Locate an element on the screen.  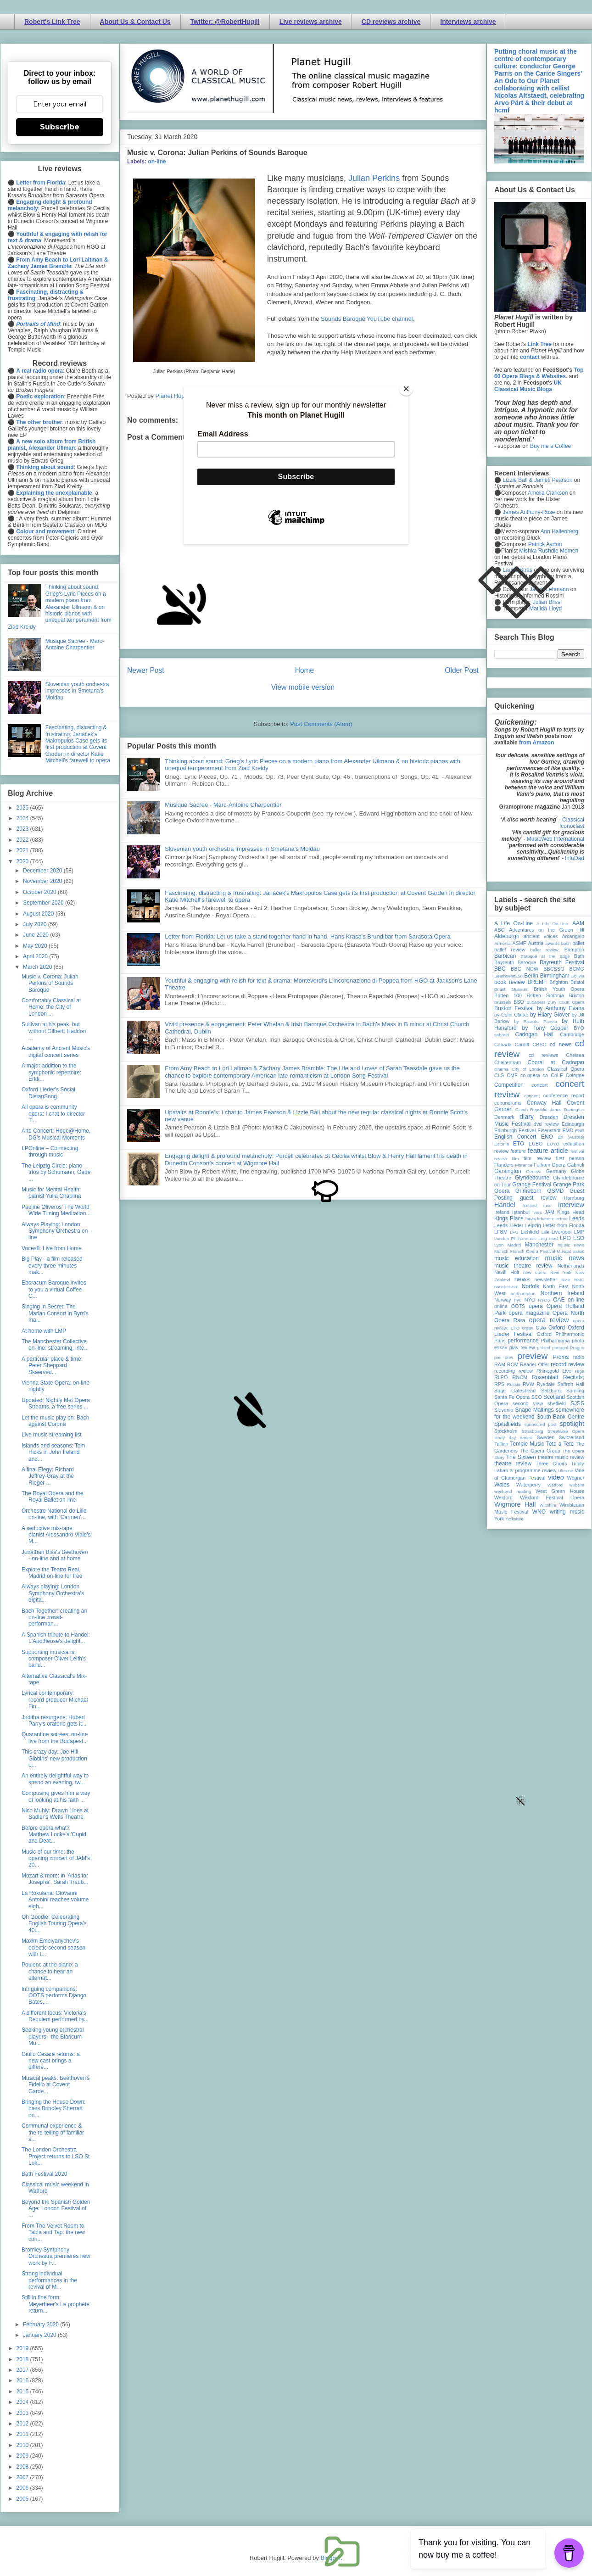
disable blur effect is located at coordinates (521, 1801).